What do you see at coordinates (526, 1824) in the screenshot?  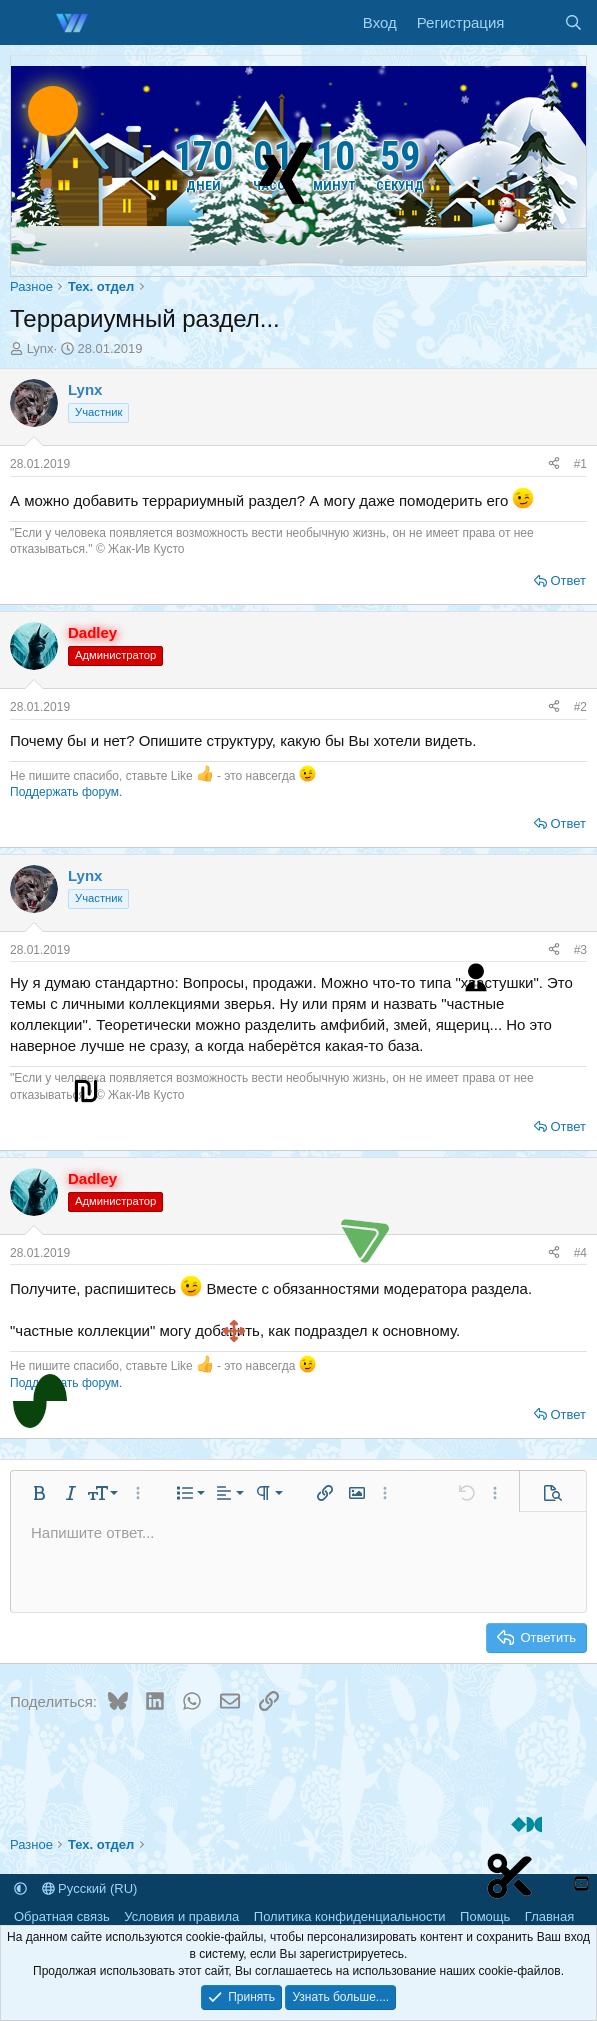 I see `innosoft company logo` at bounding box center [526, 1824].